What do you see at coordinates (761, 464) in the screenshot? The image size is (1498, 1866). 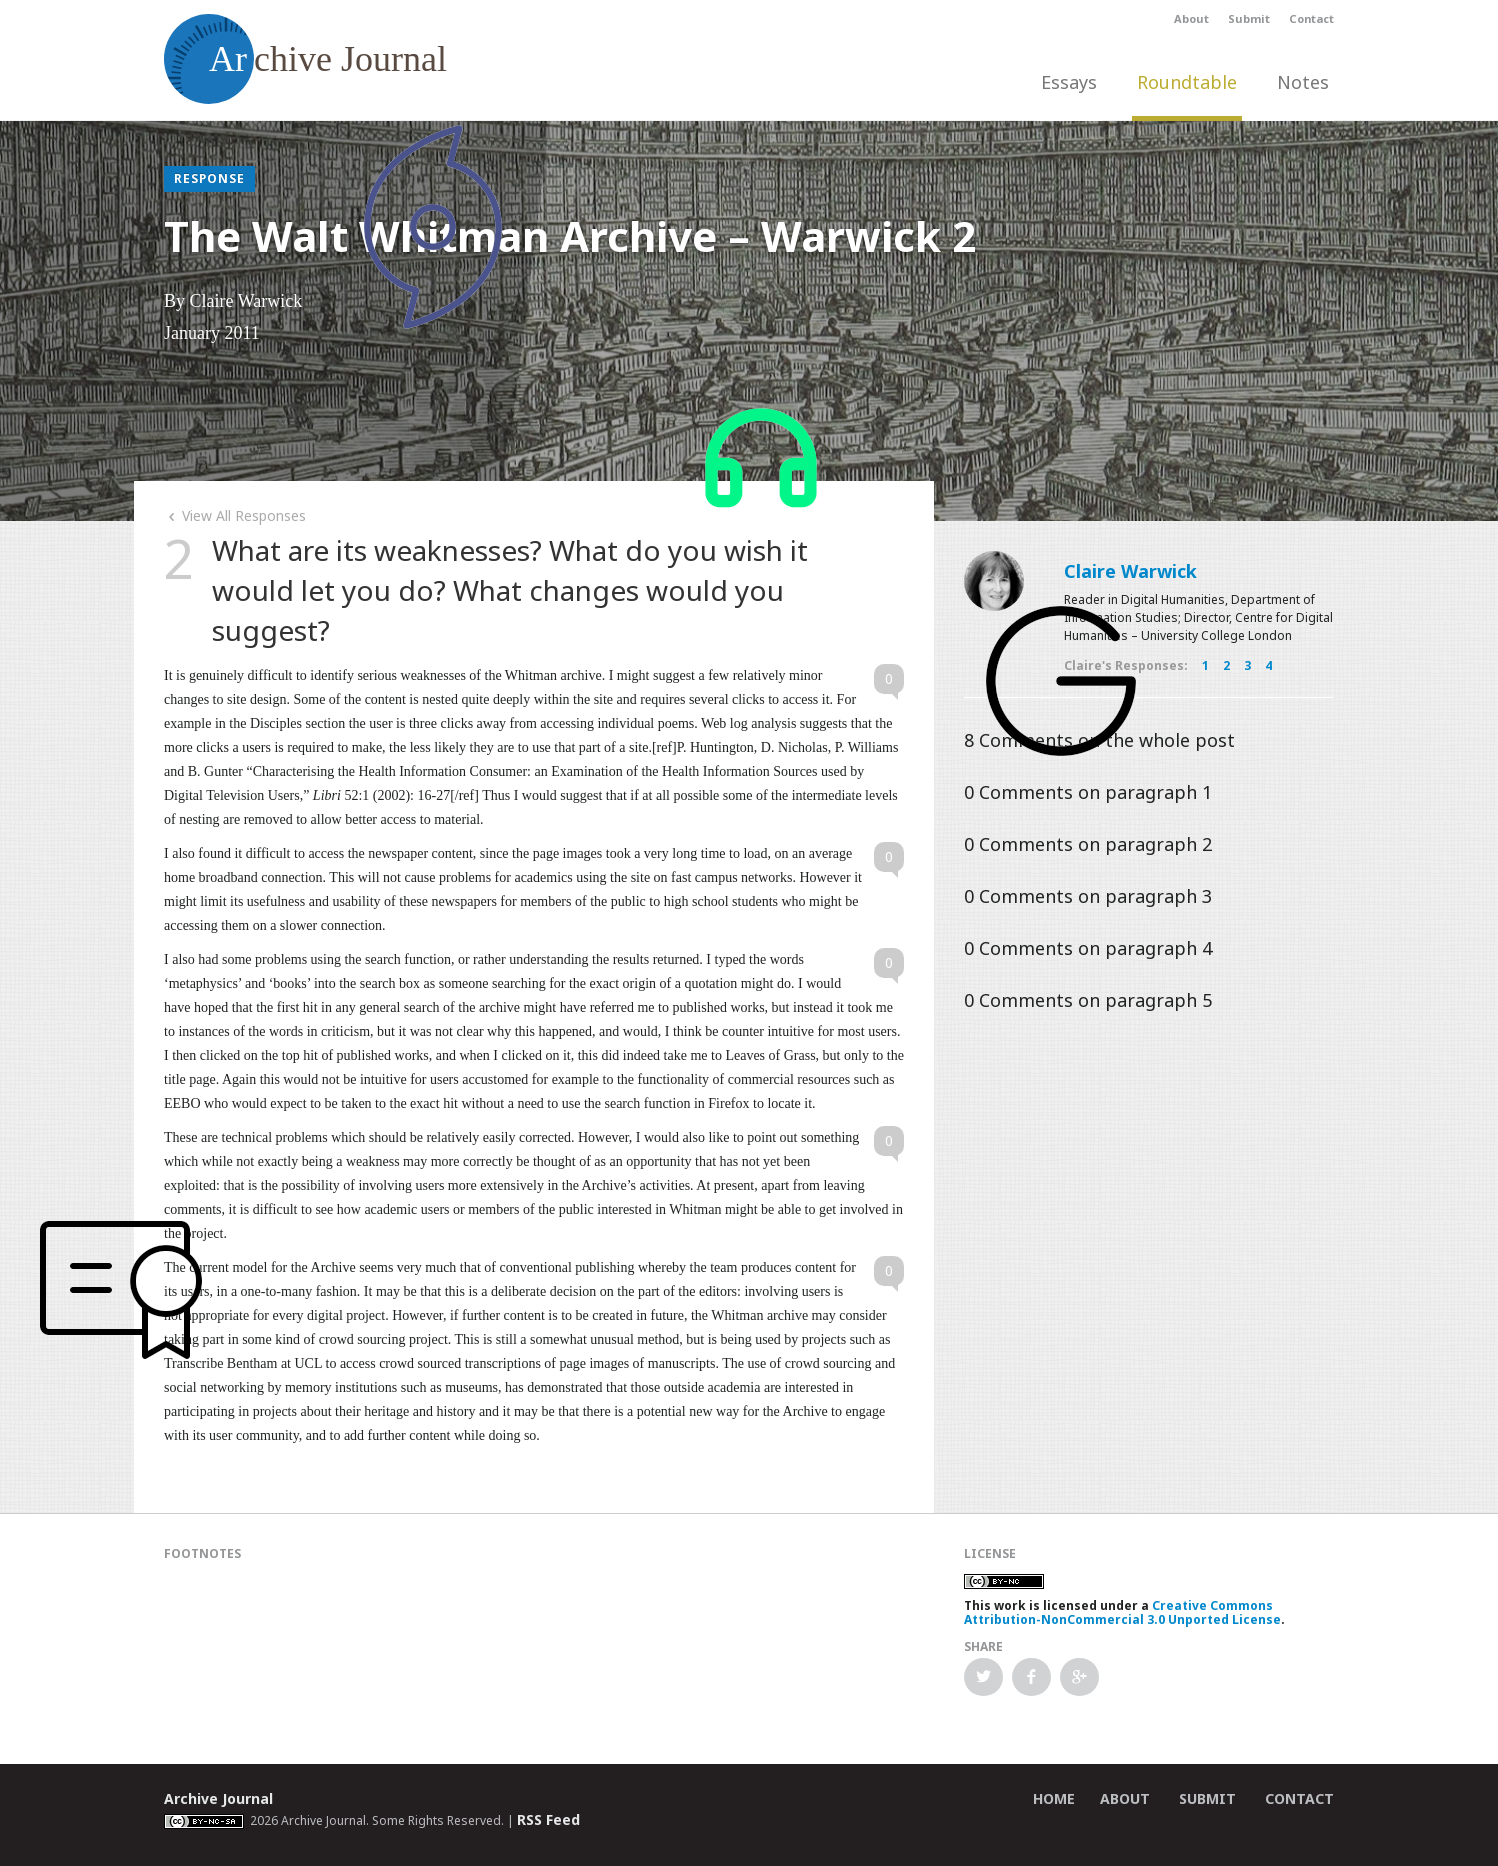 I see `listen to audio or music` at bounding box center [761, 464].